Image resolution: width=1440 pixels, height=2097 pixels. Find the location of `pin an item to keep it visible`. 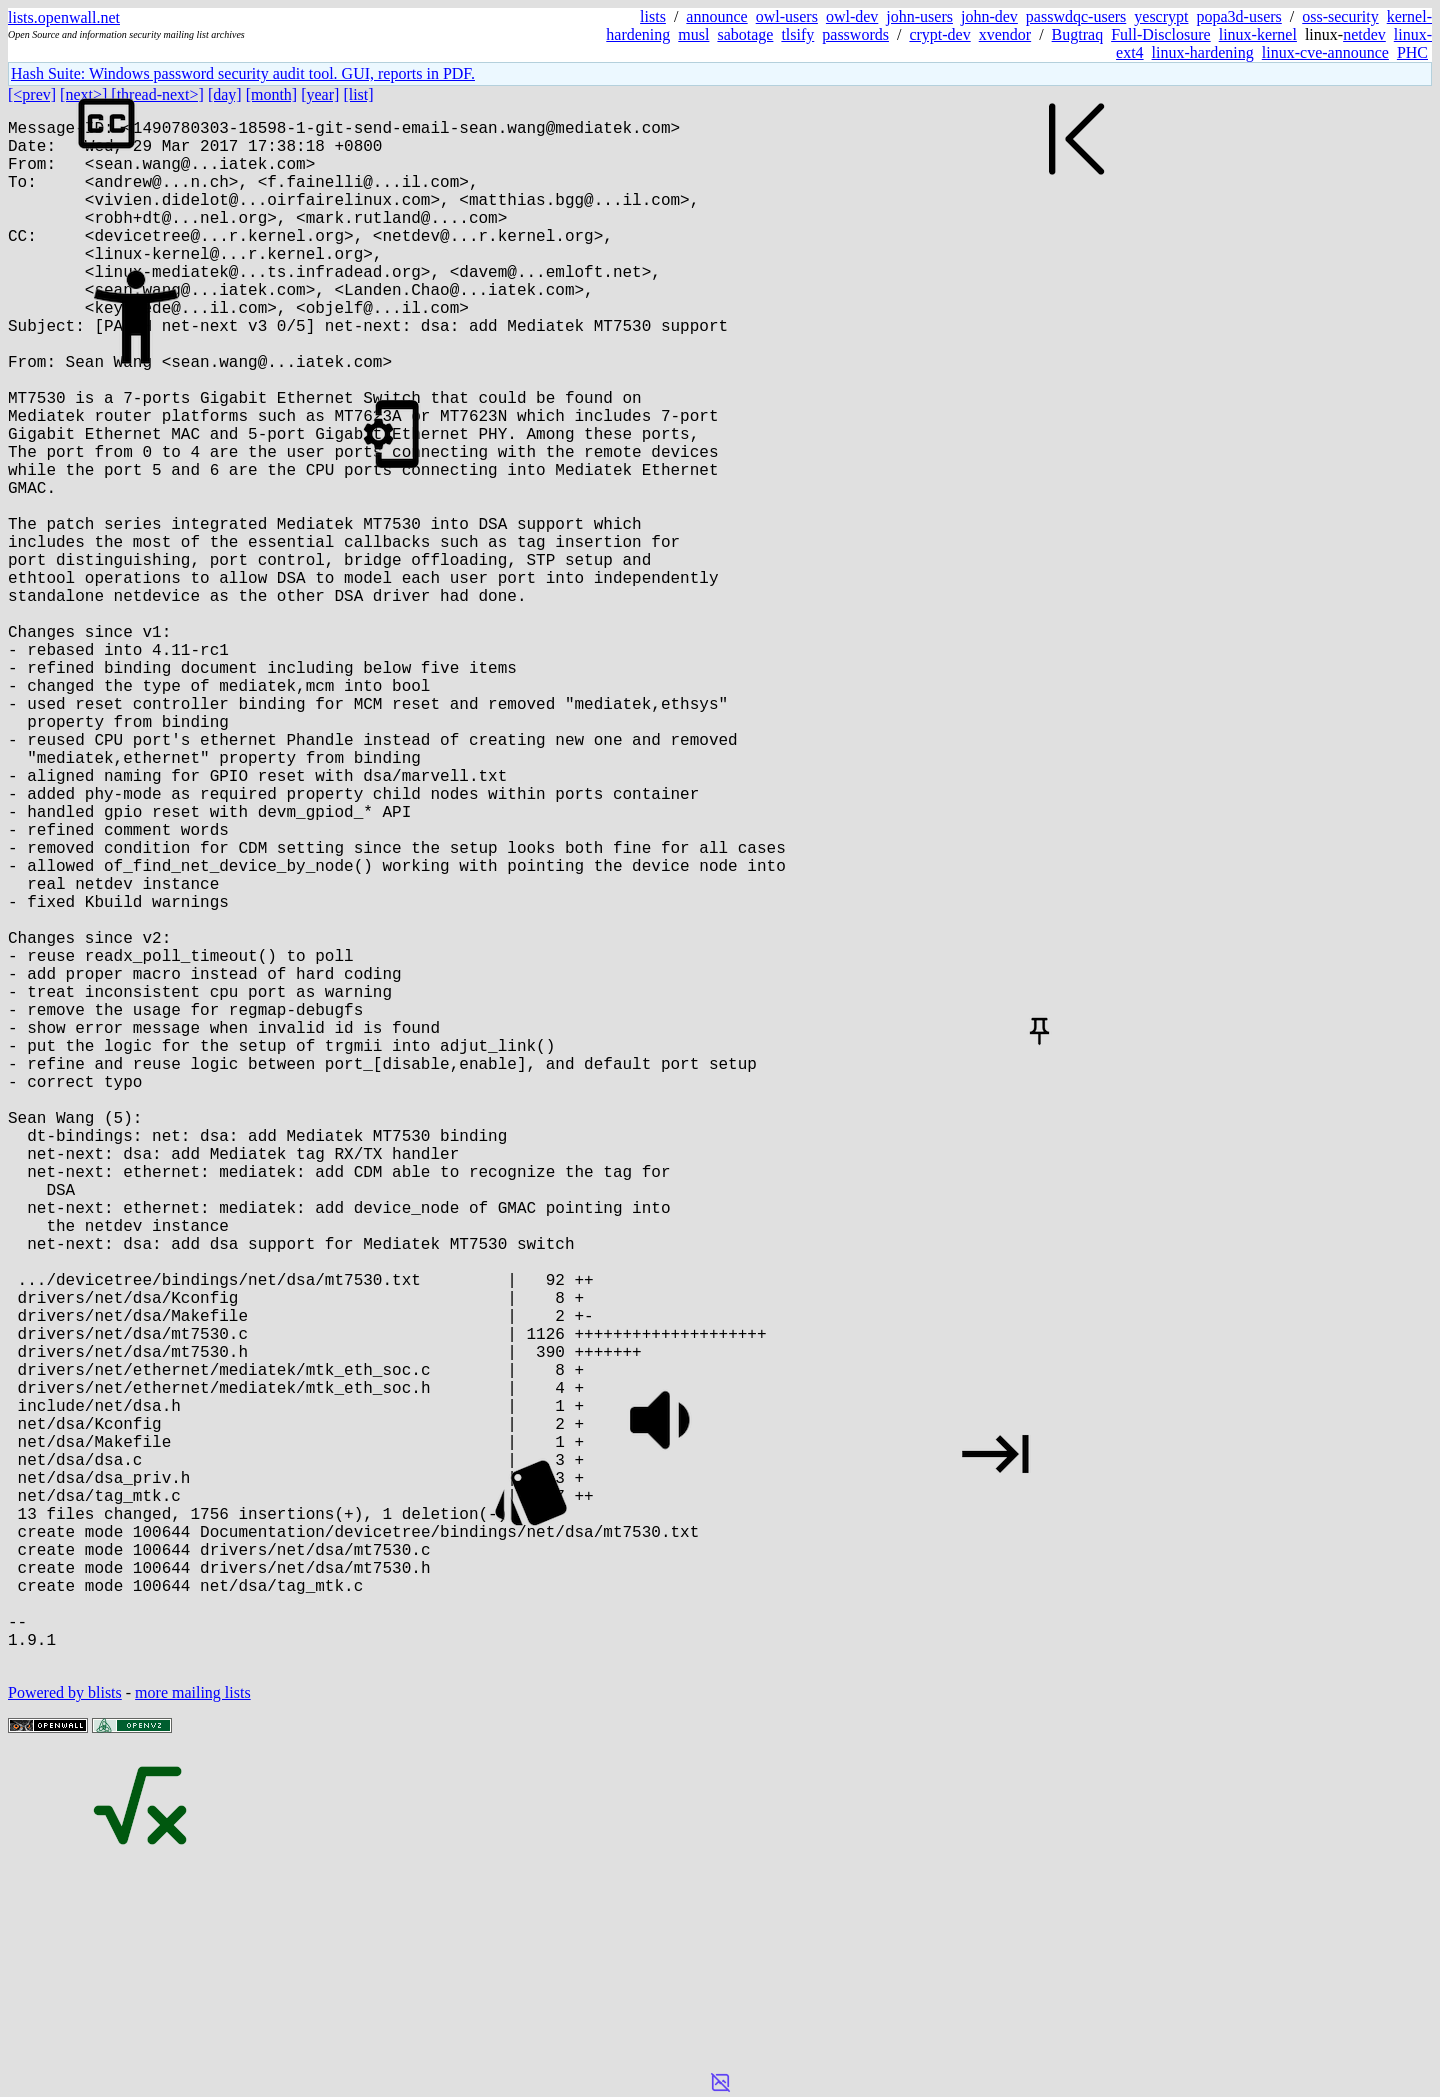

pin an item to keep it visible is located at coordinates (1039, 1031).